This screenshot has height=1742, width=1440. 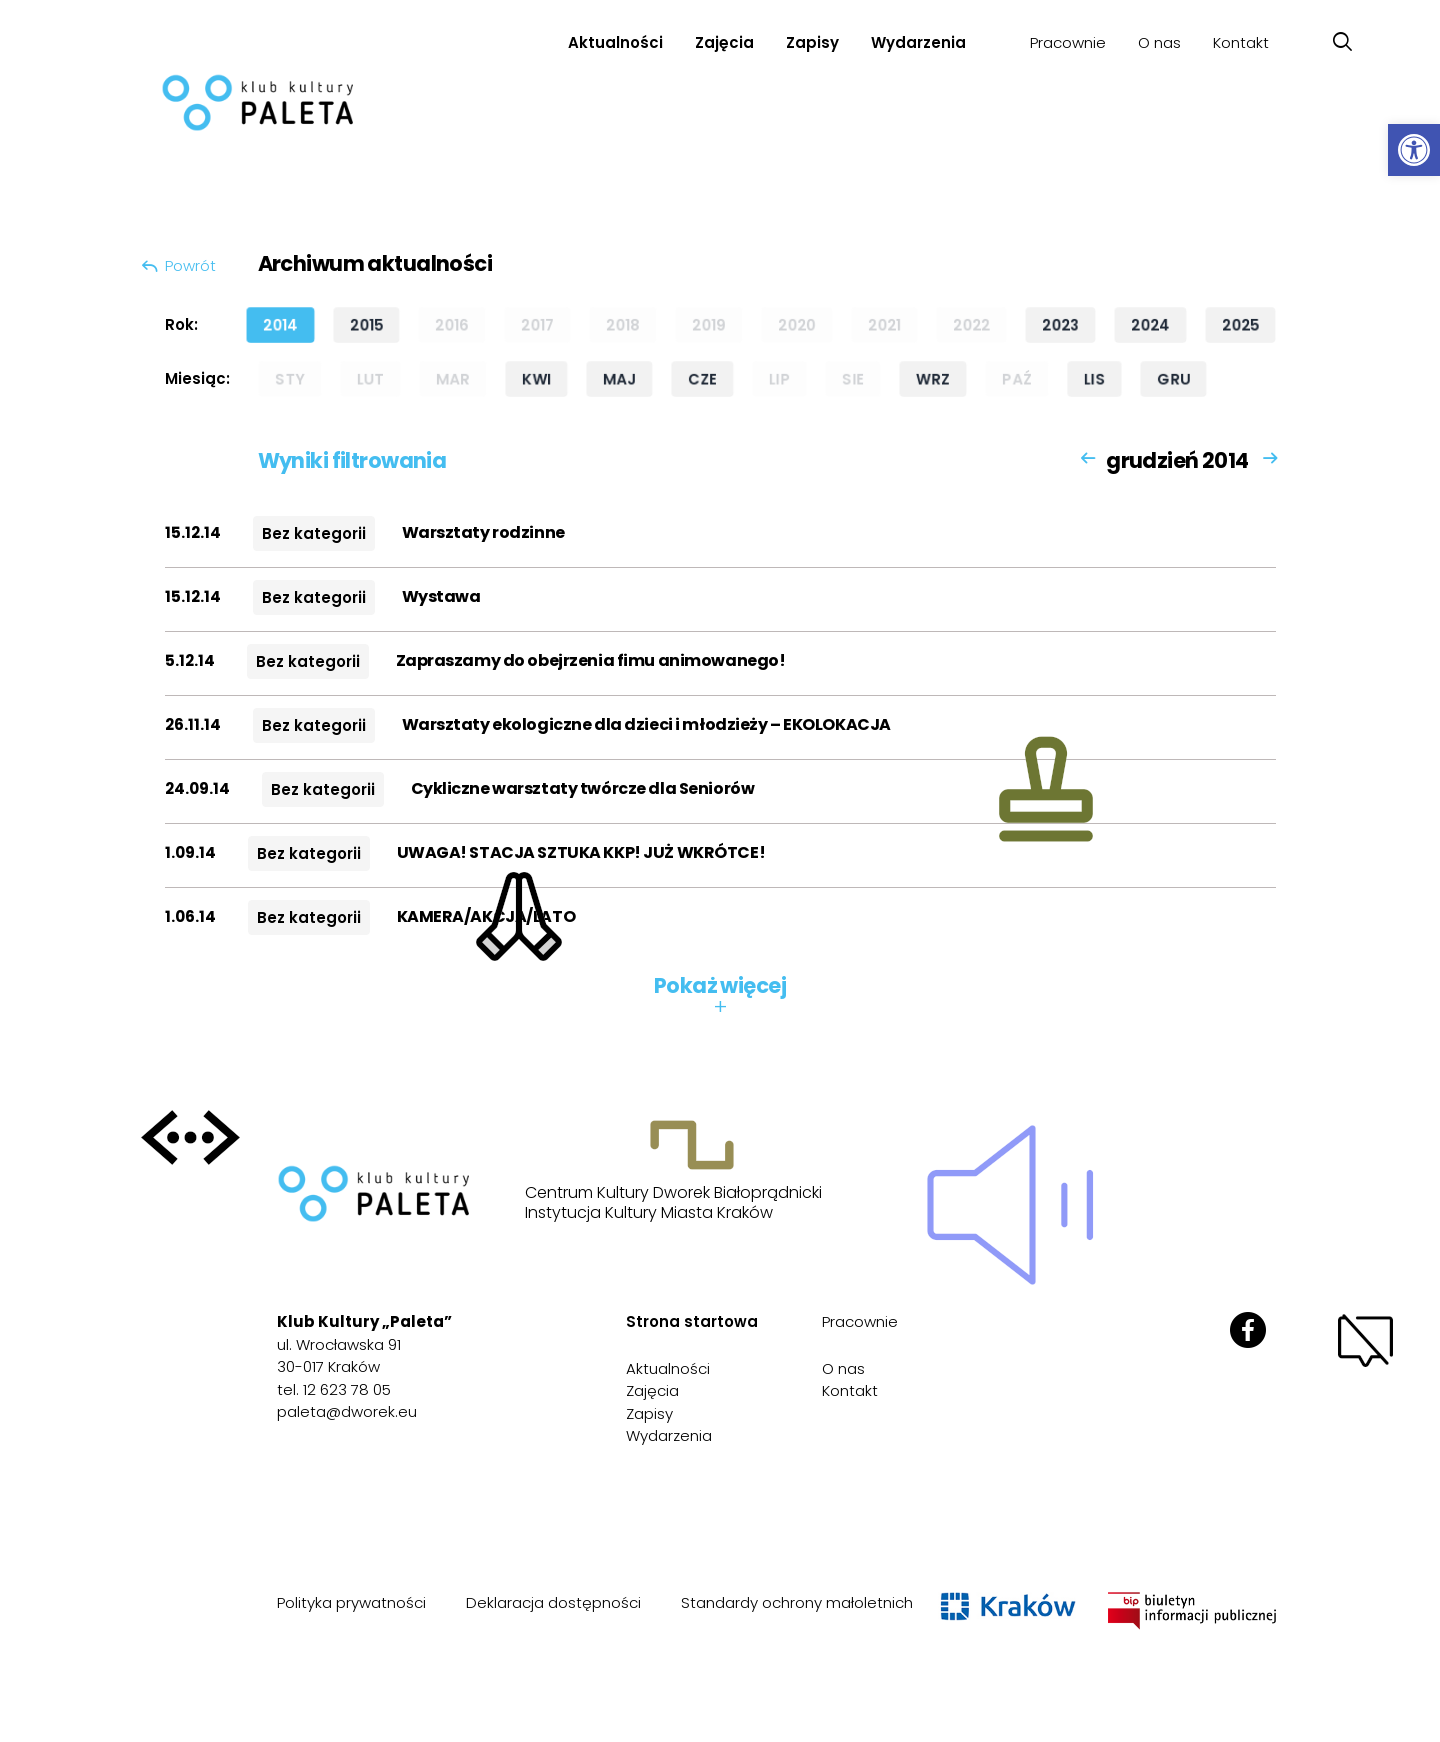 What do you see at coordinates (519, 918) in the screenshot?
I see `access prayer or meditation features` at bounding box center [519, 918].